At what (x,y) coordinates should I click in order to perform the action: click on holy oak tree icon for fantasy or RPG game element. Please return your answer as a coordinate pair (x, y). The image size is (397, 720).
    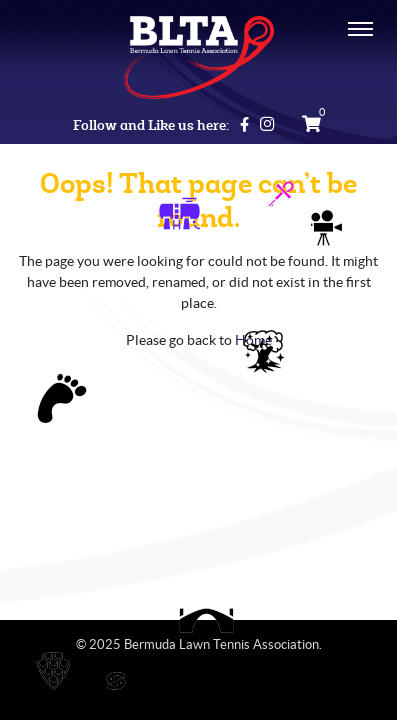
    Looking at the image, I should click on (264, 351).